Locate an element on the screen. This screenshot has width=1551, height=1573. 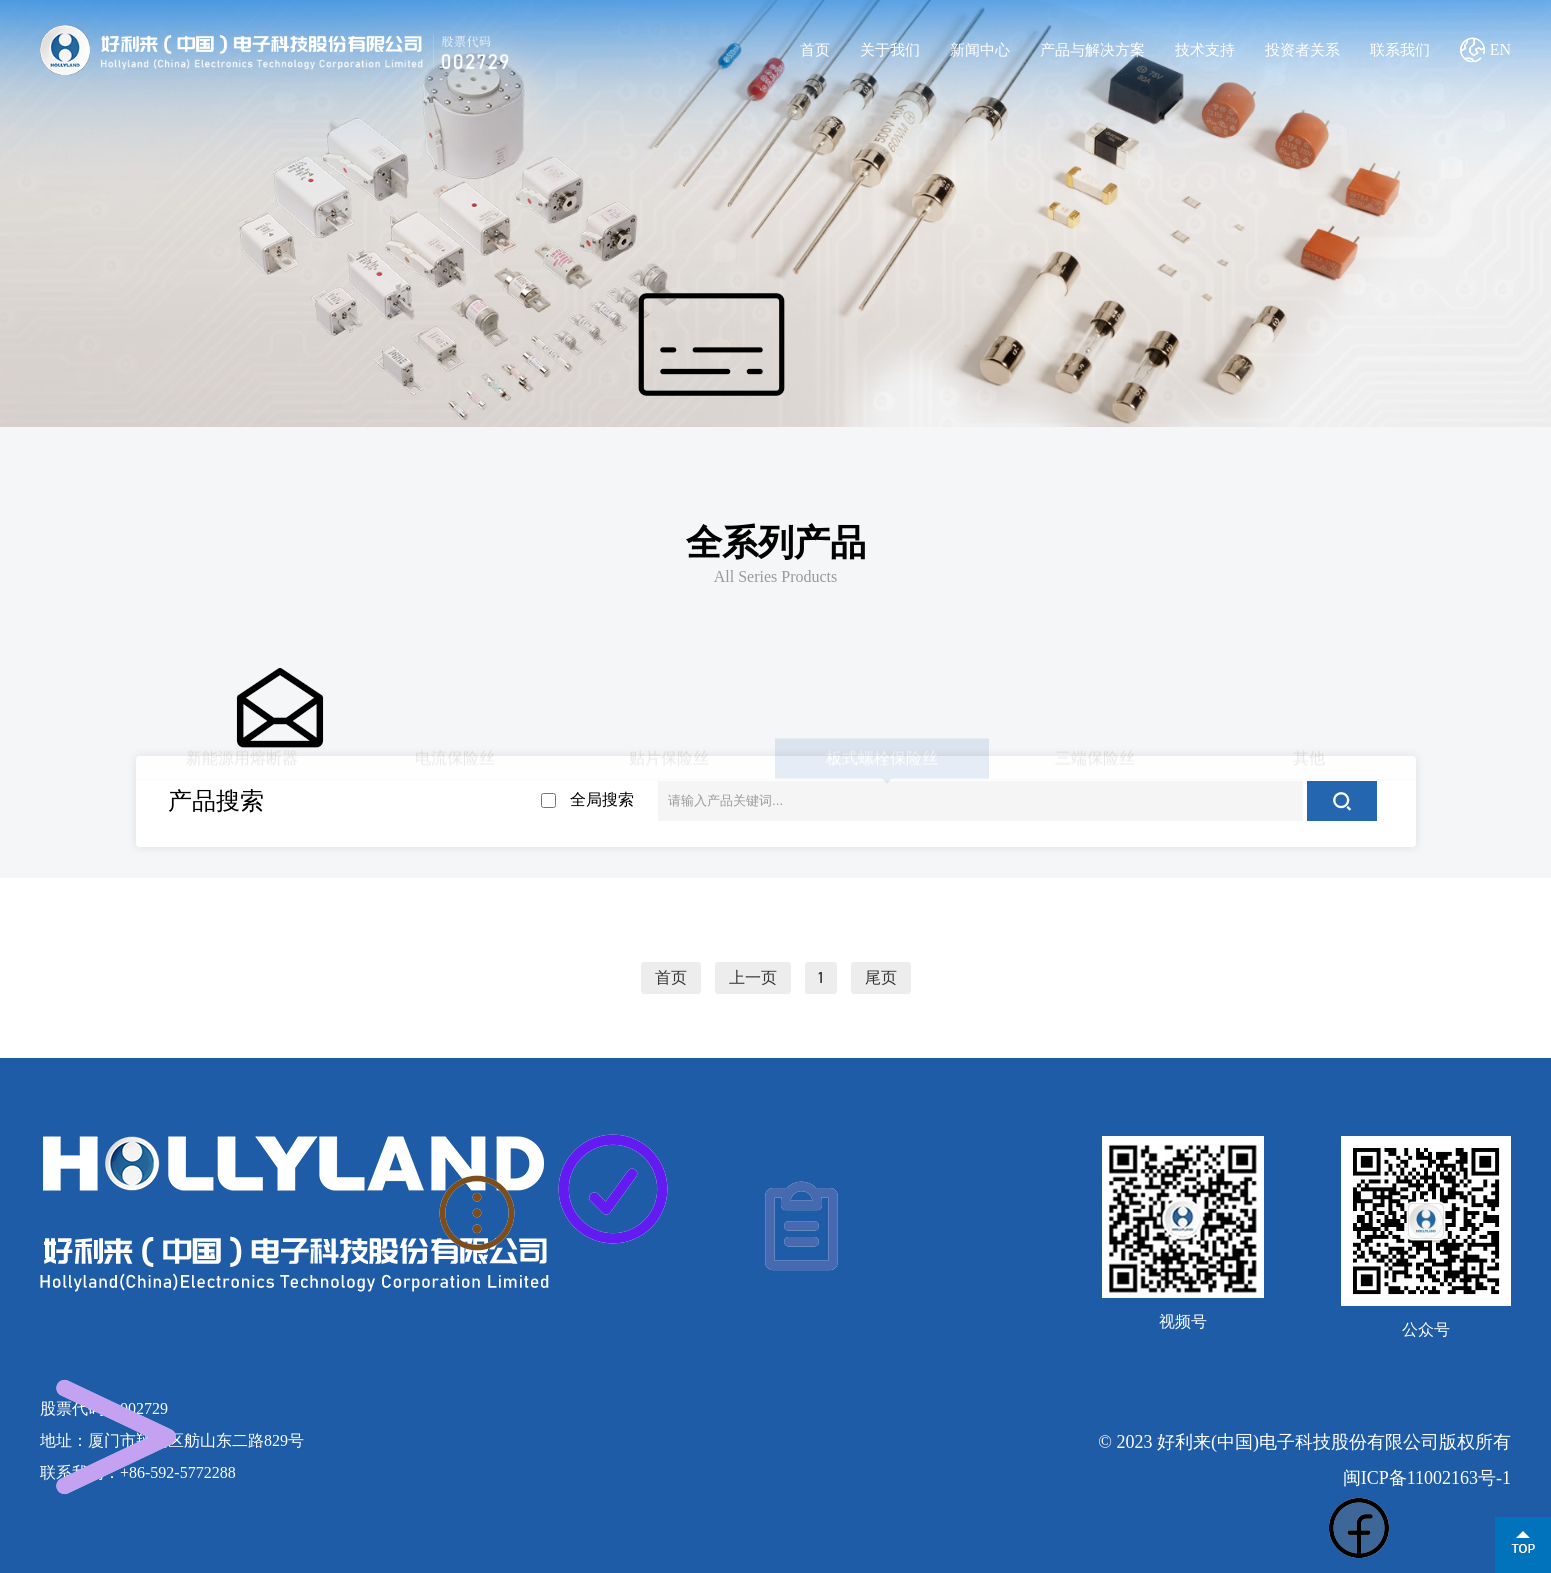
open more options menu is located at coordinates (477, 1213).